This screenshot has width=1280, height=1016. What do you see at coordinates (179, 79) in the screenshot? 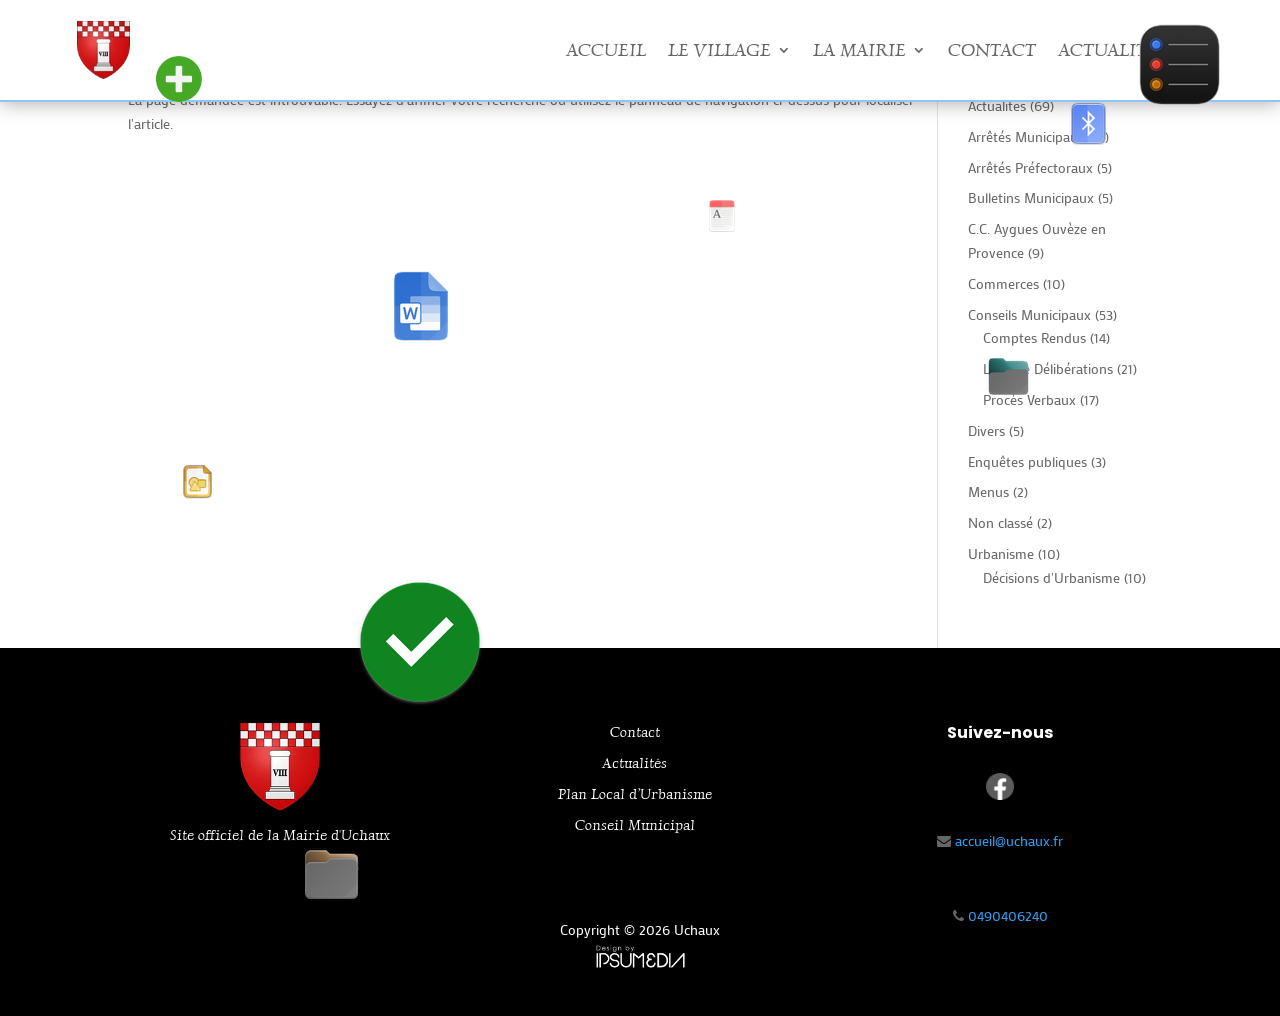
I see `add a new item to the list` at bounding box center [179, 79].